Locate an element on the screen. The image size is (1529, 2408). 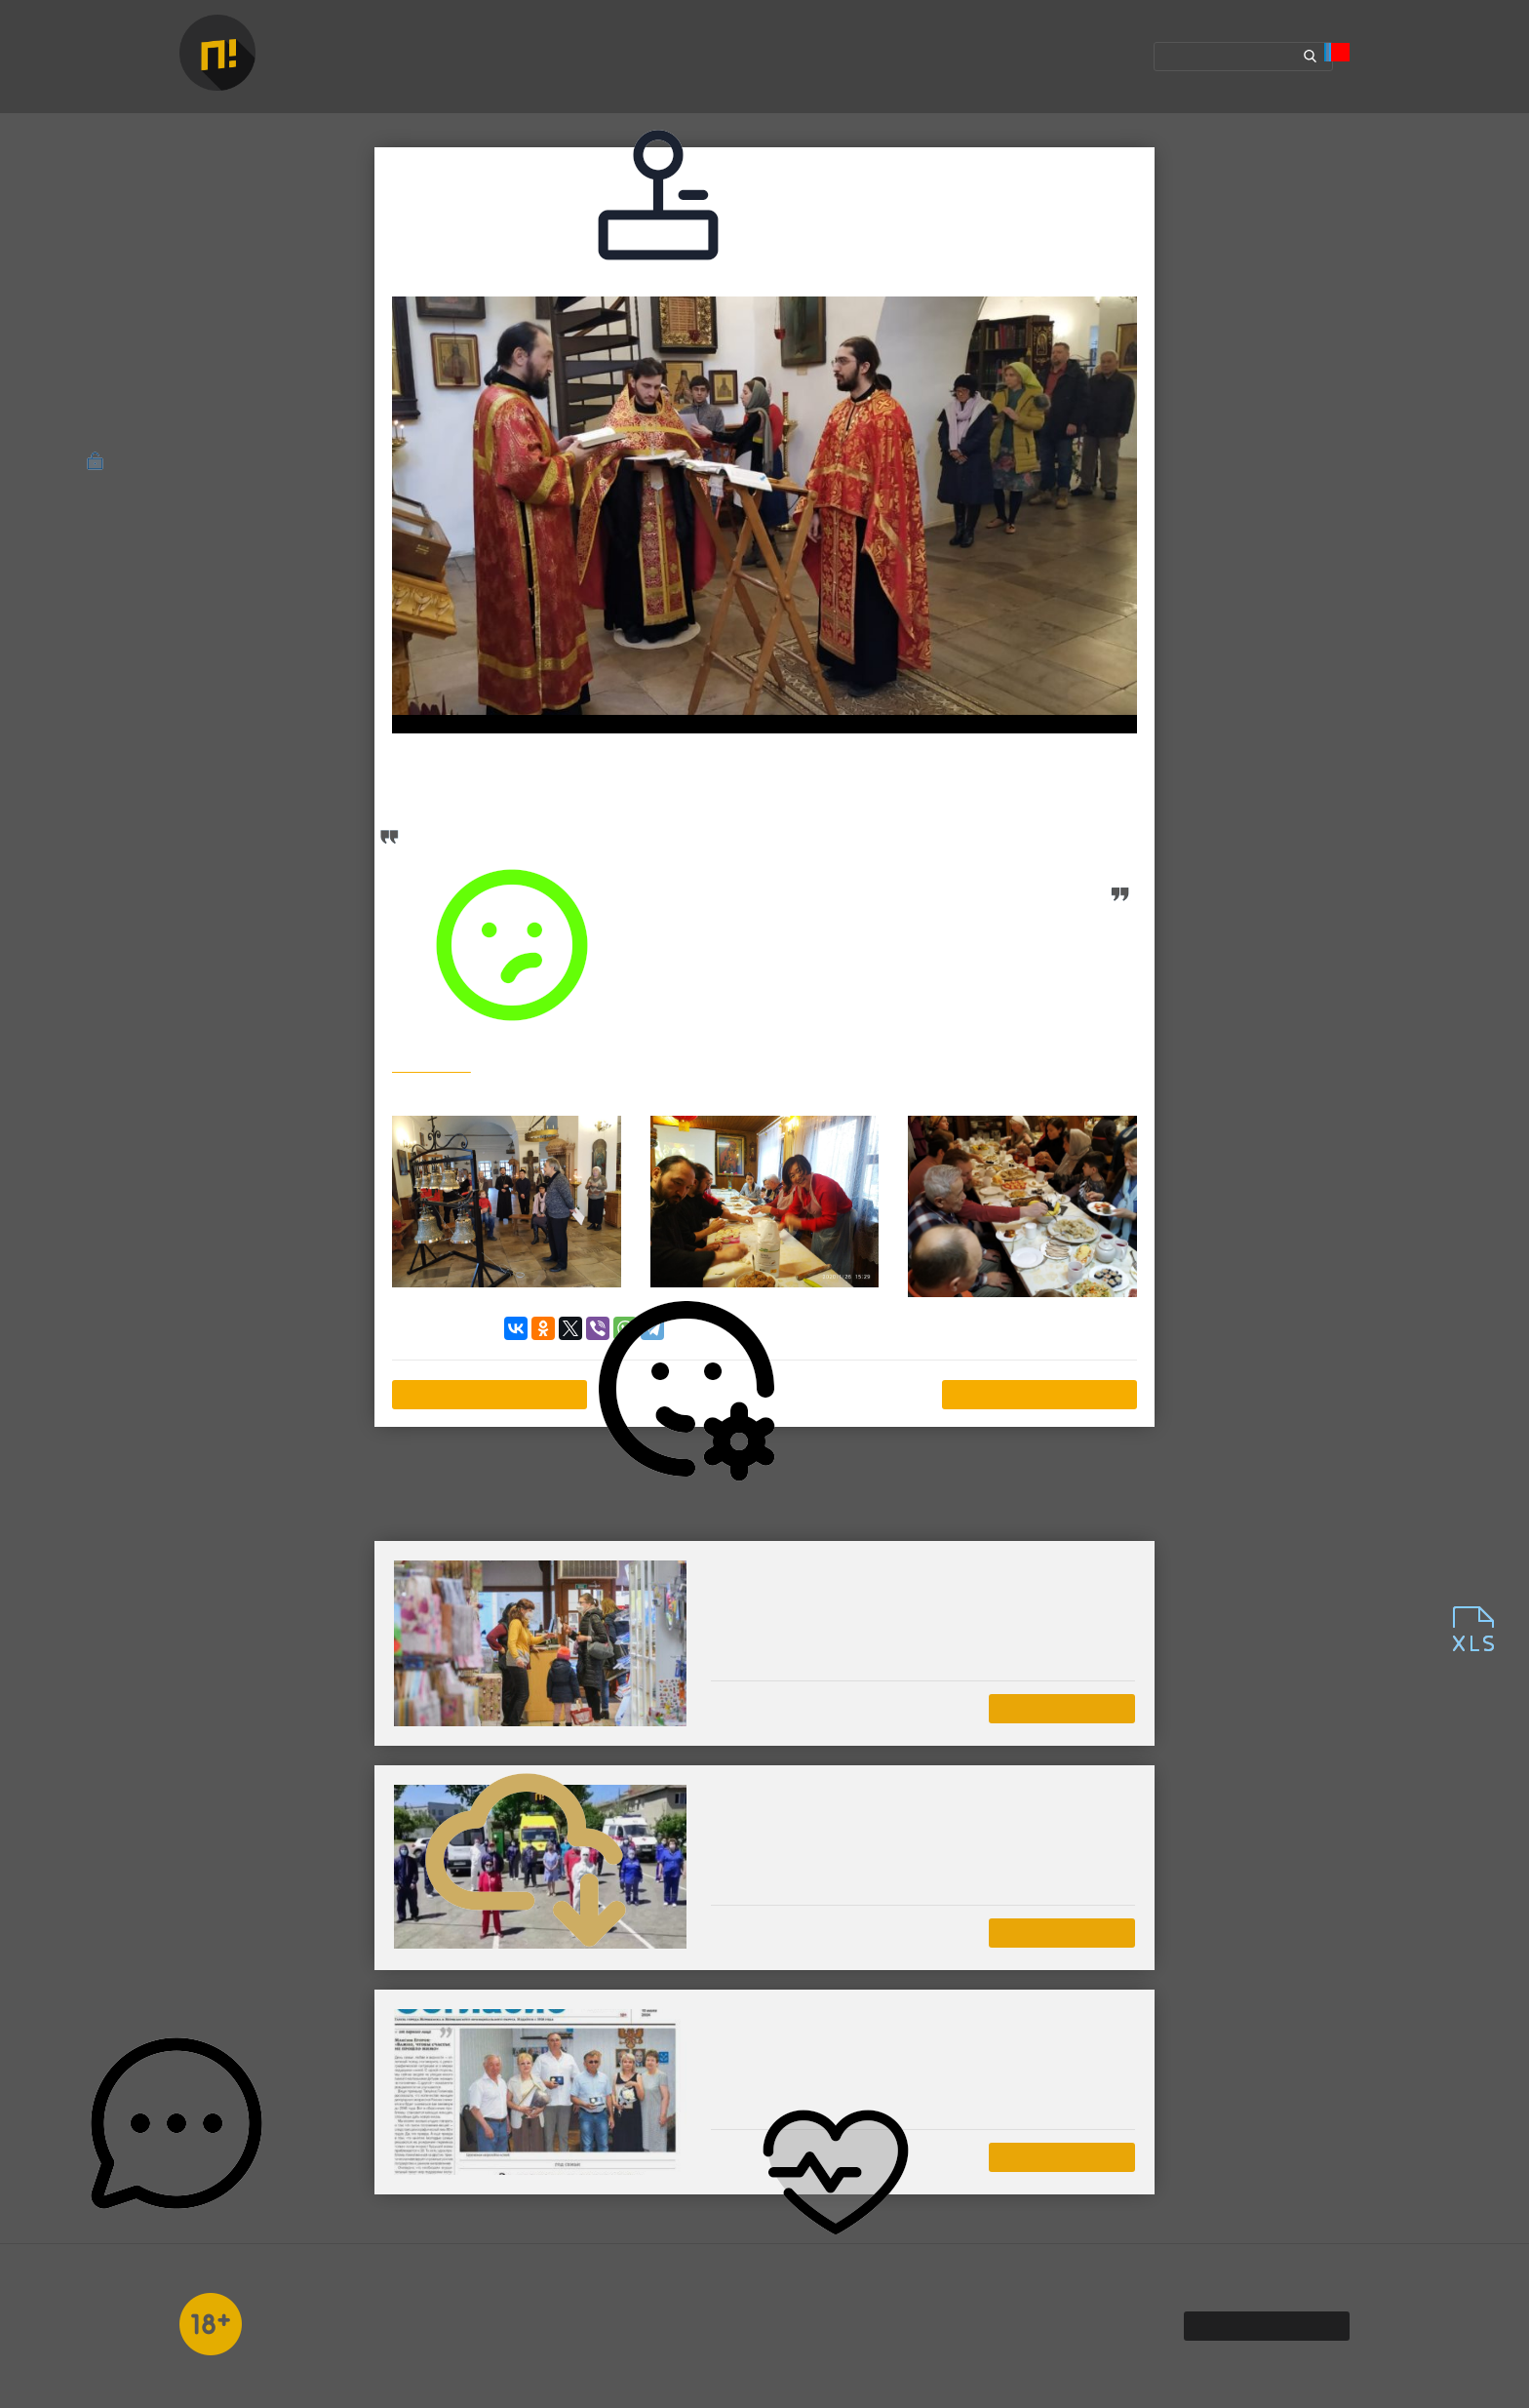
access game controller settings is located at coordinates (658, 200).